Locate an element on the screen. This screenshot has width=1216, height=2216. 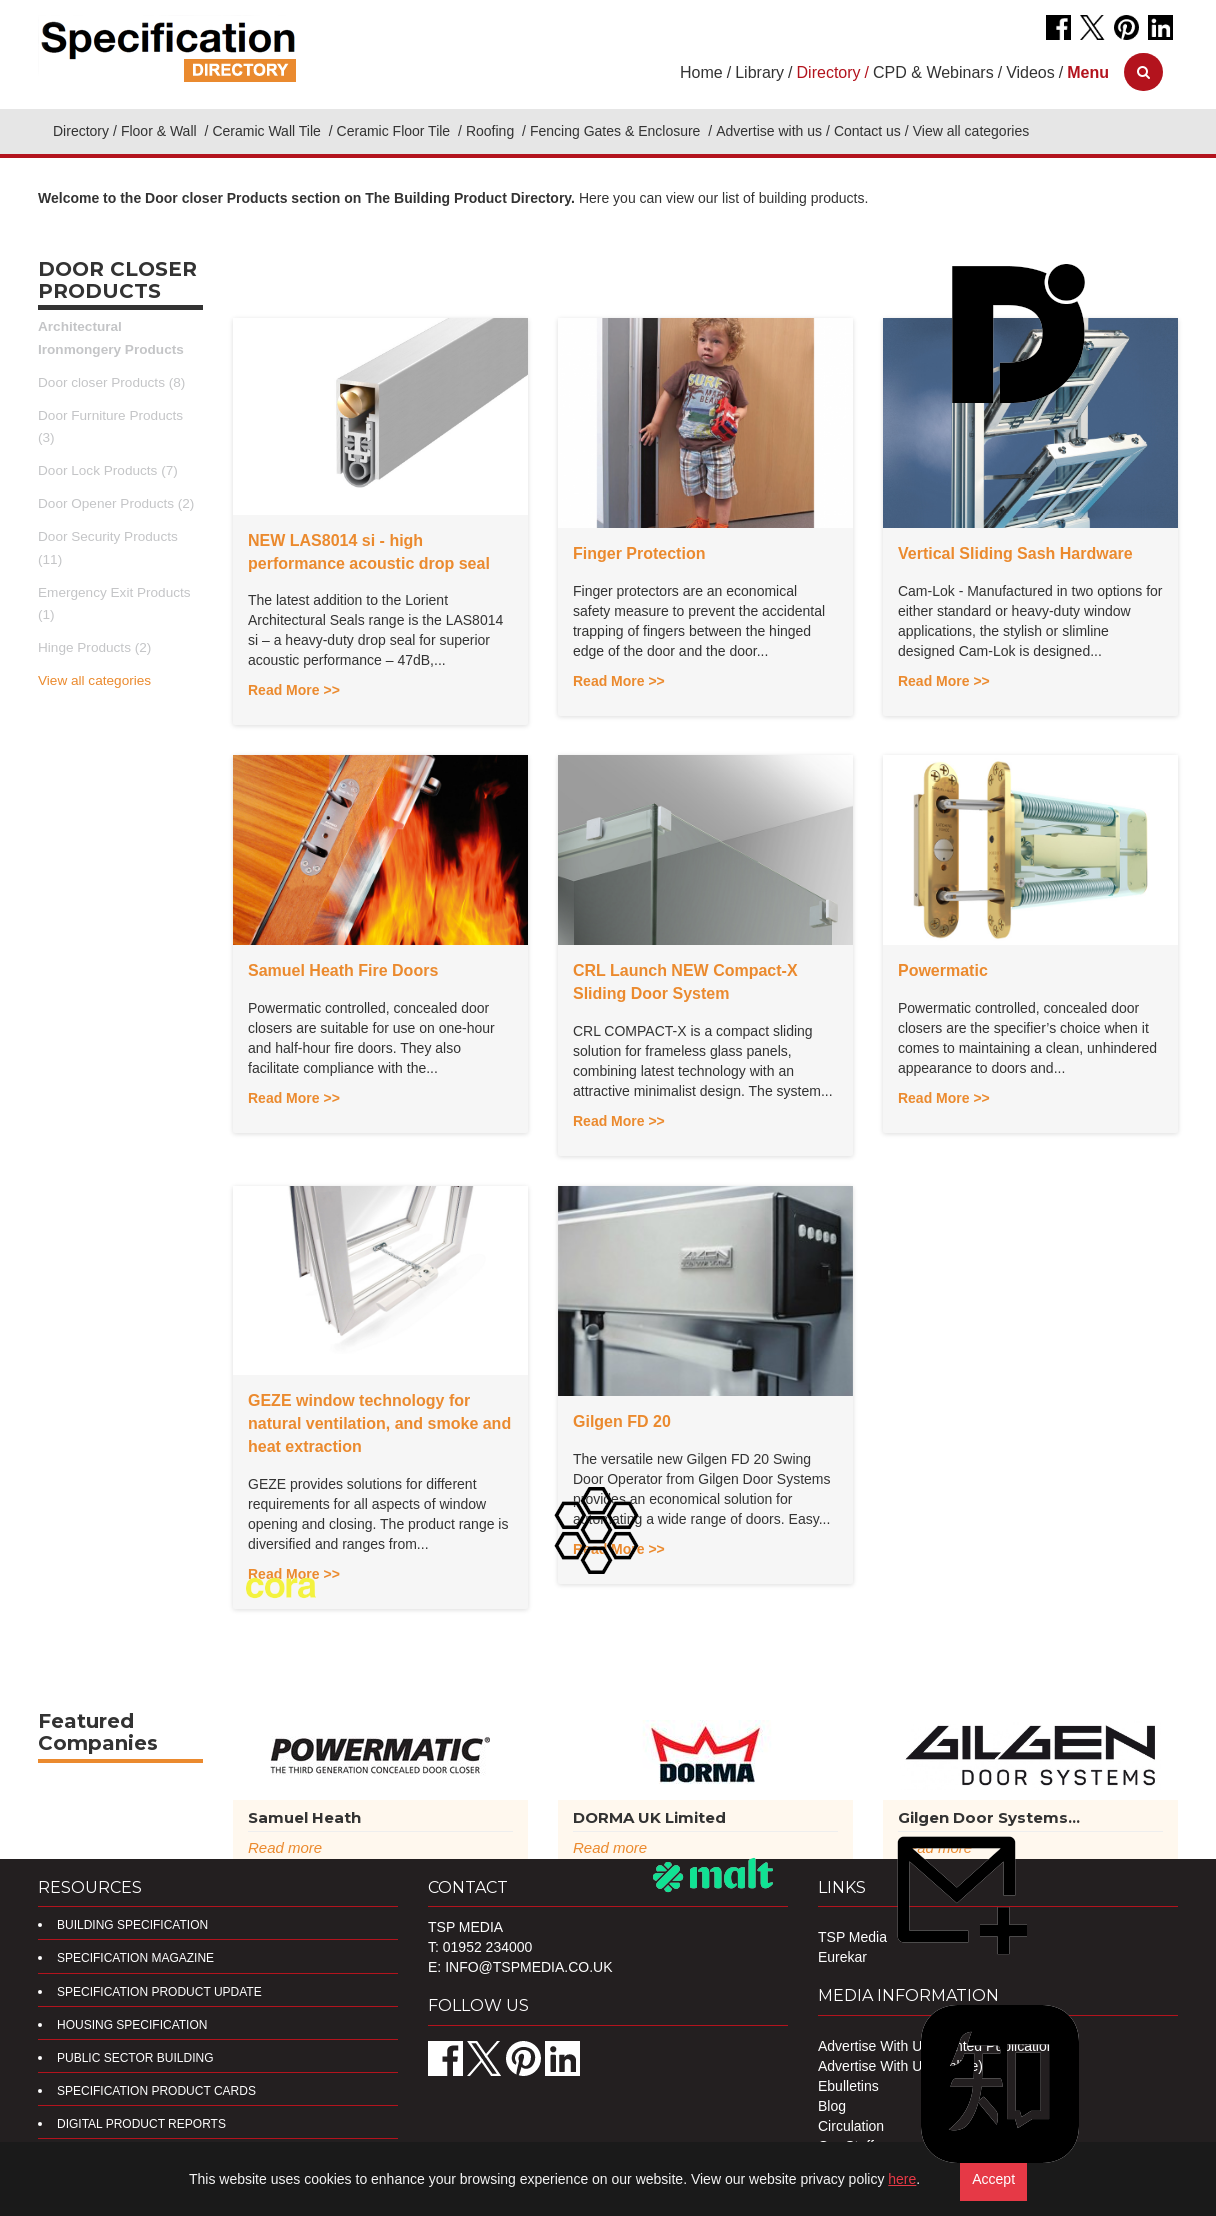
visit malt freelancer platform is located at coordinates (713, 1875).